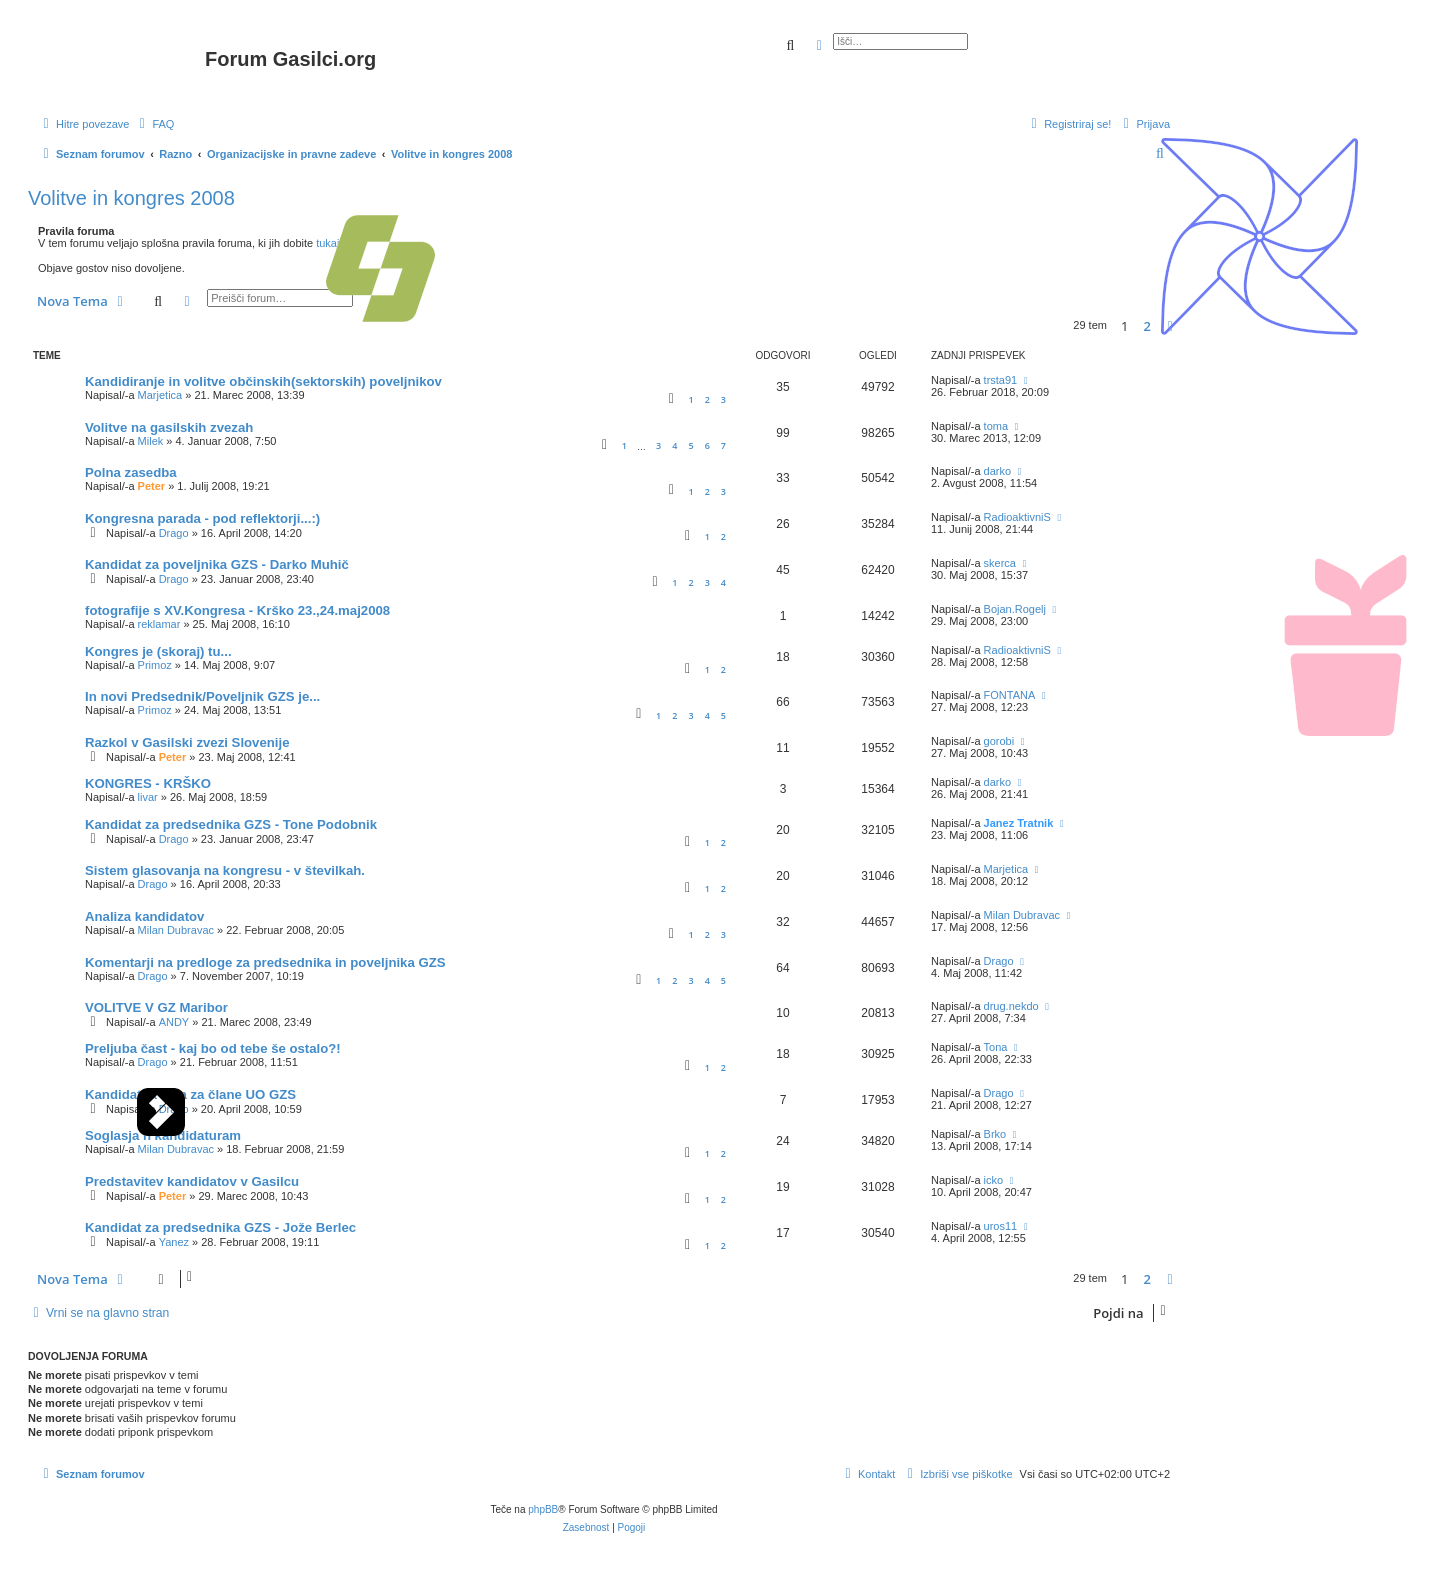 Image resolution: width=1440 pixels, height=1575 pixels. I want to click on open the Kueski app, so click(1345, 645).